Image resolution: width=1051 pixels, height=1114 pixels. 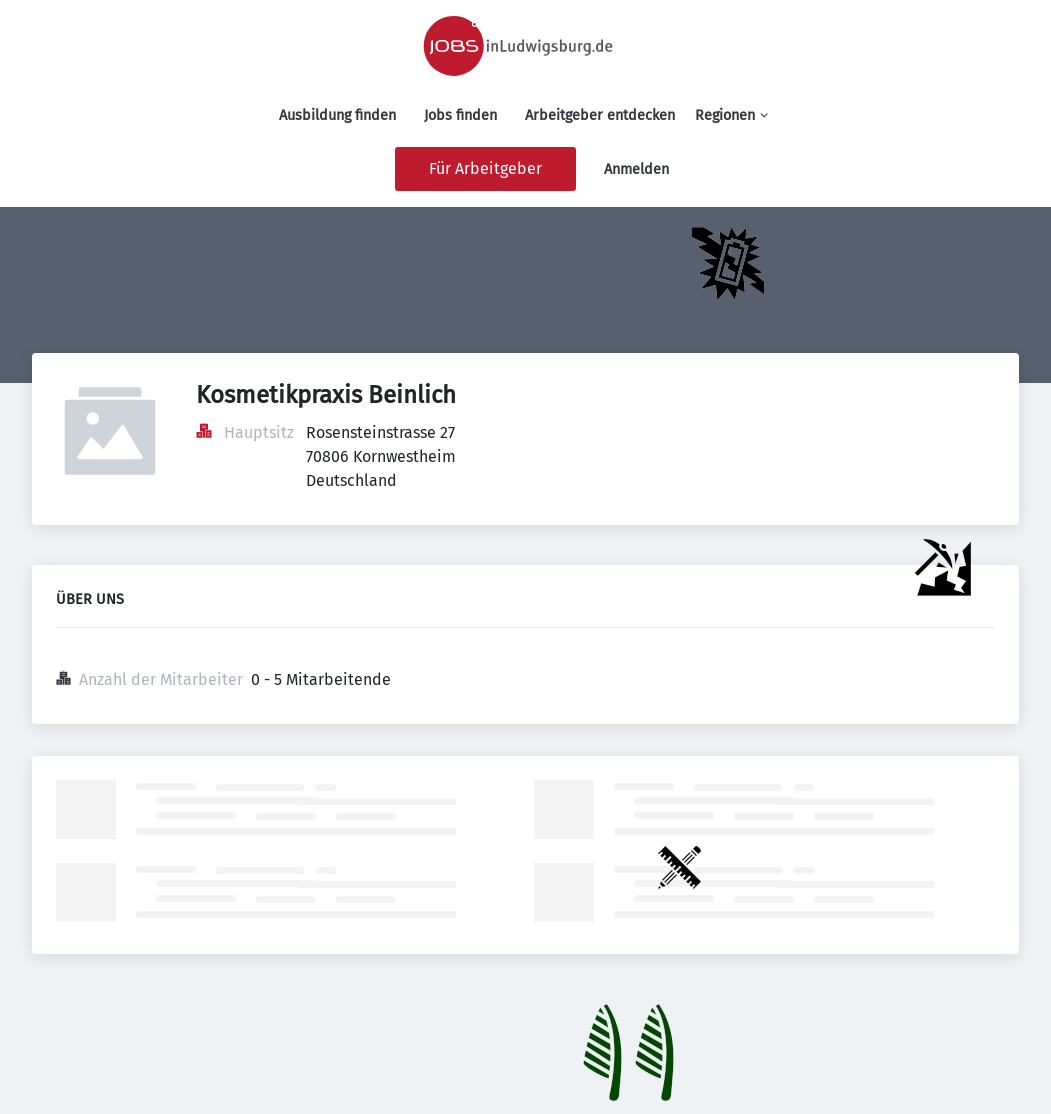 What do you see at coordinates (679, 867) in the screenshot?
I see `access design or drawing tools` at bounding box center [679, 867].